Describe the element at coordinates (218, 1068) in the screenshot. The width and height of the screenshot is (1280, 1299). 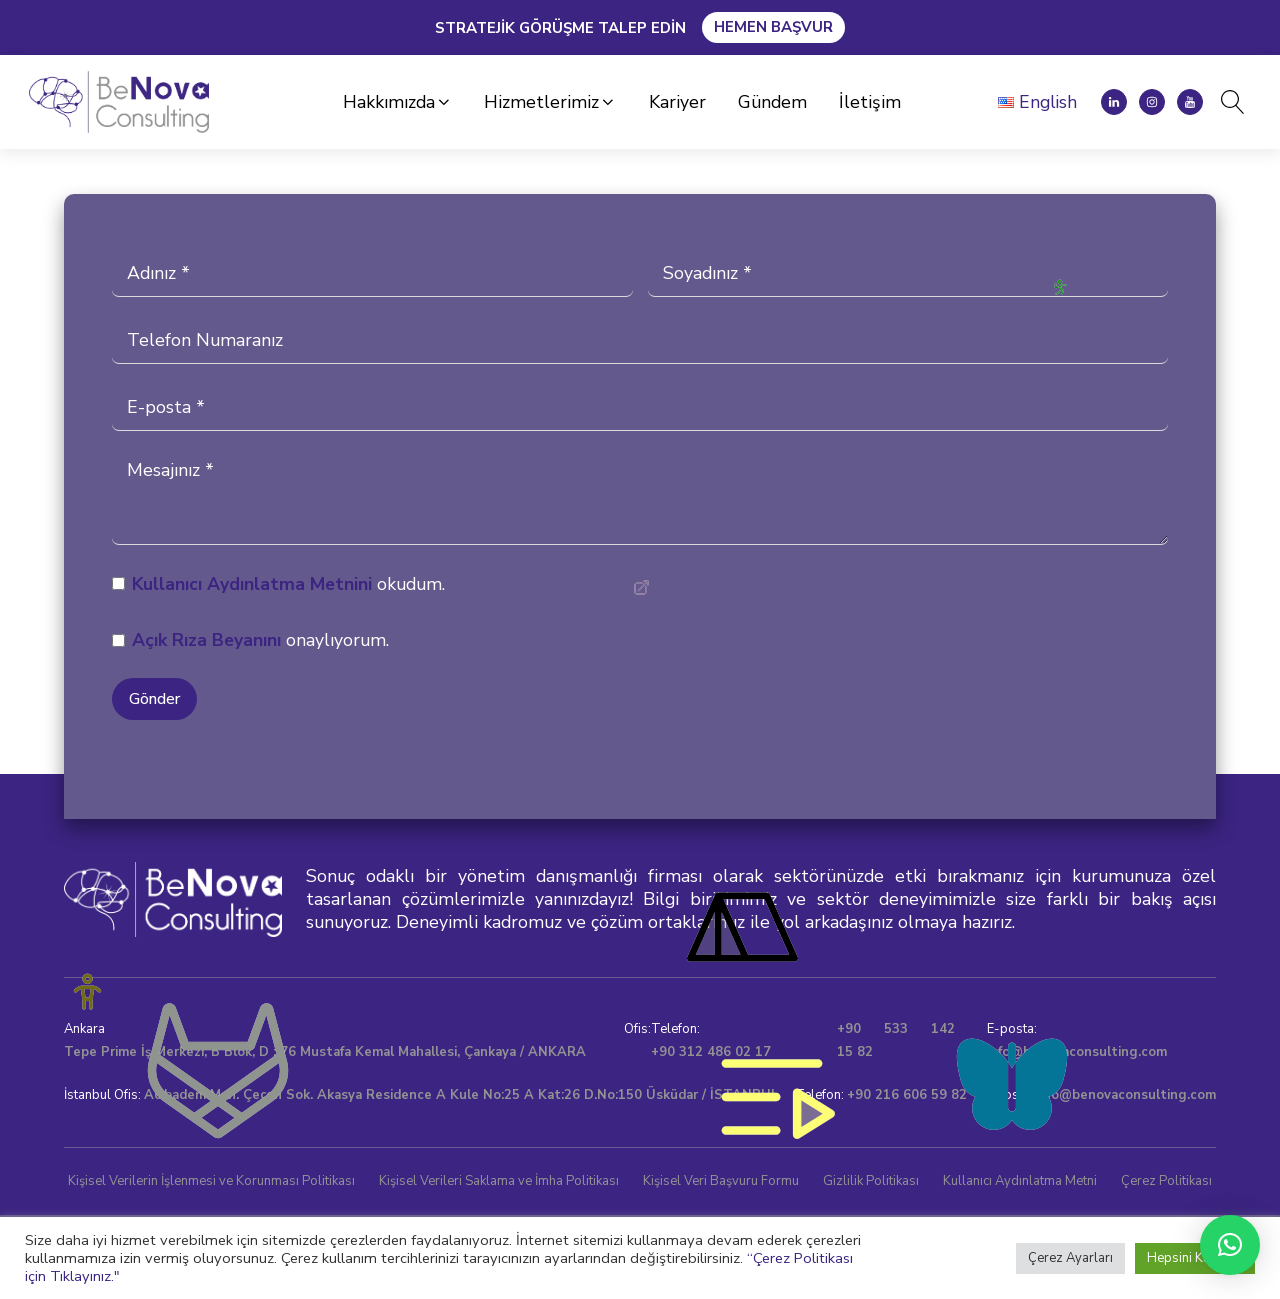
I see `open GitLab repository` at that location.